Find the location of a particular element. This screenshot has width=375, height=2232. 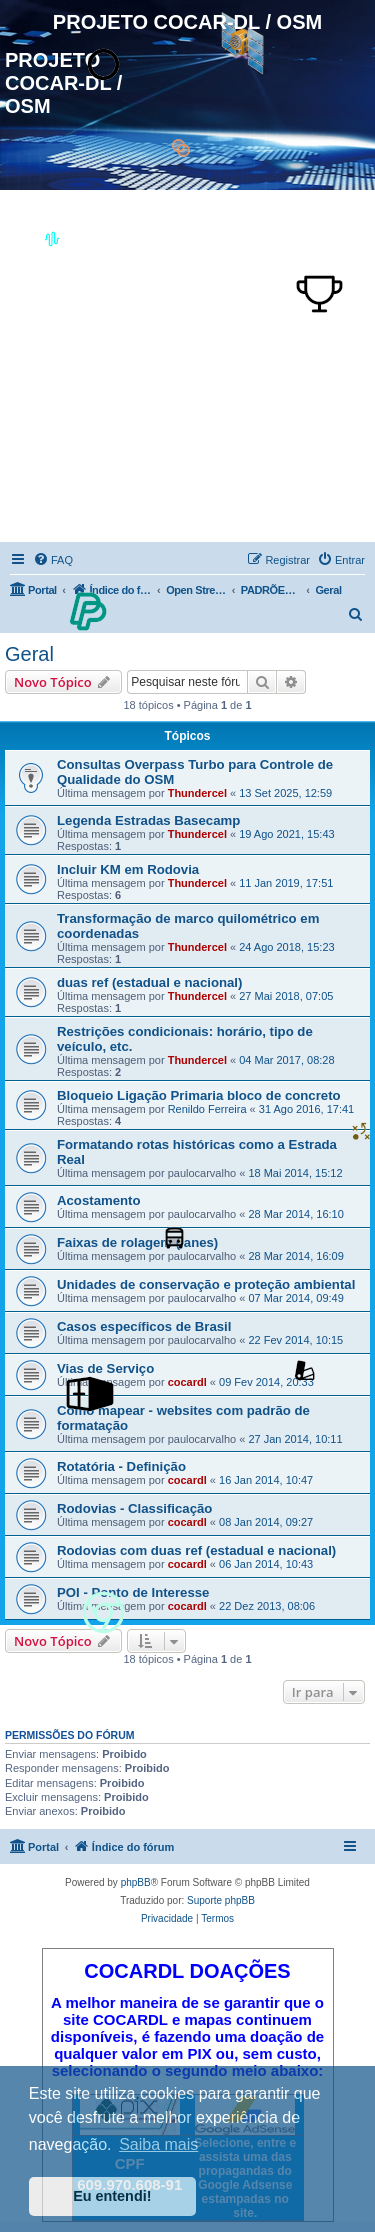

view bus routes and schedules is located at coordinates (174, 1238).